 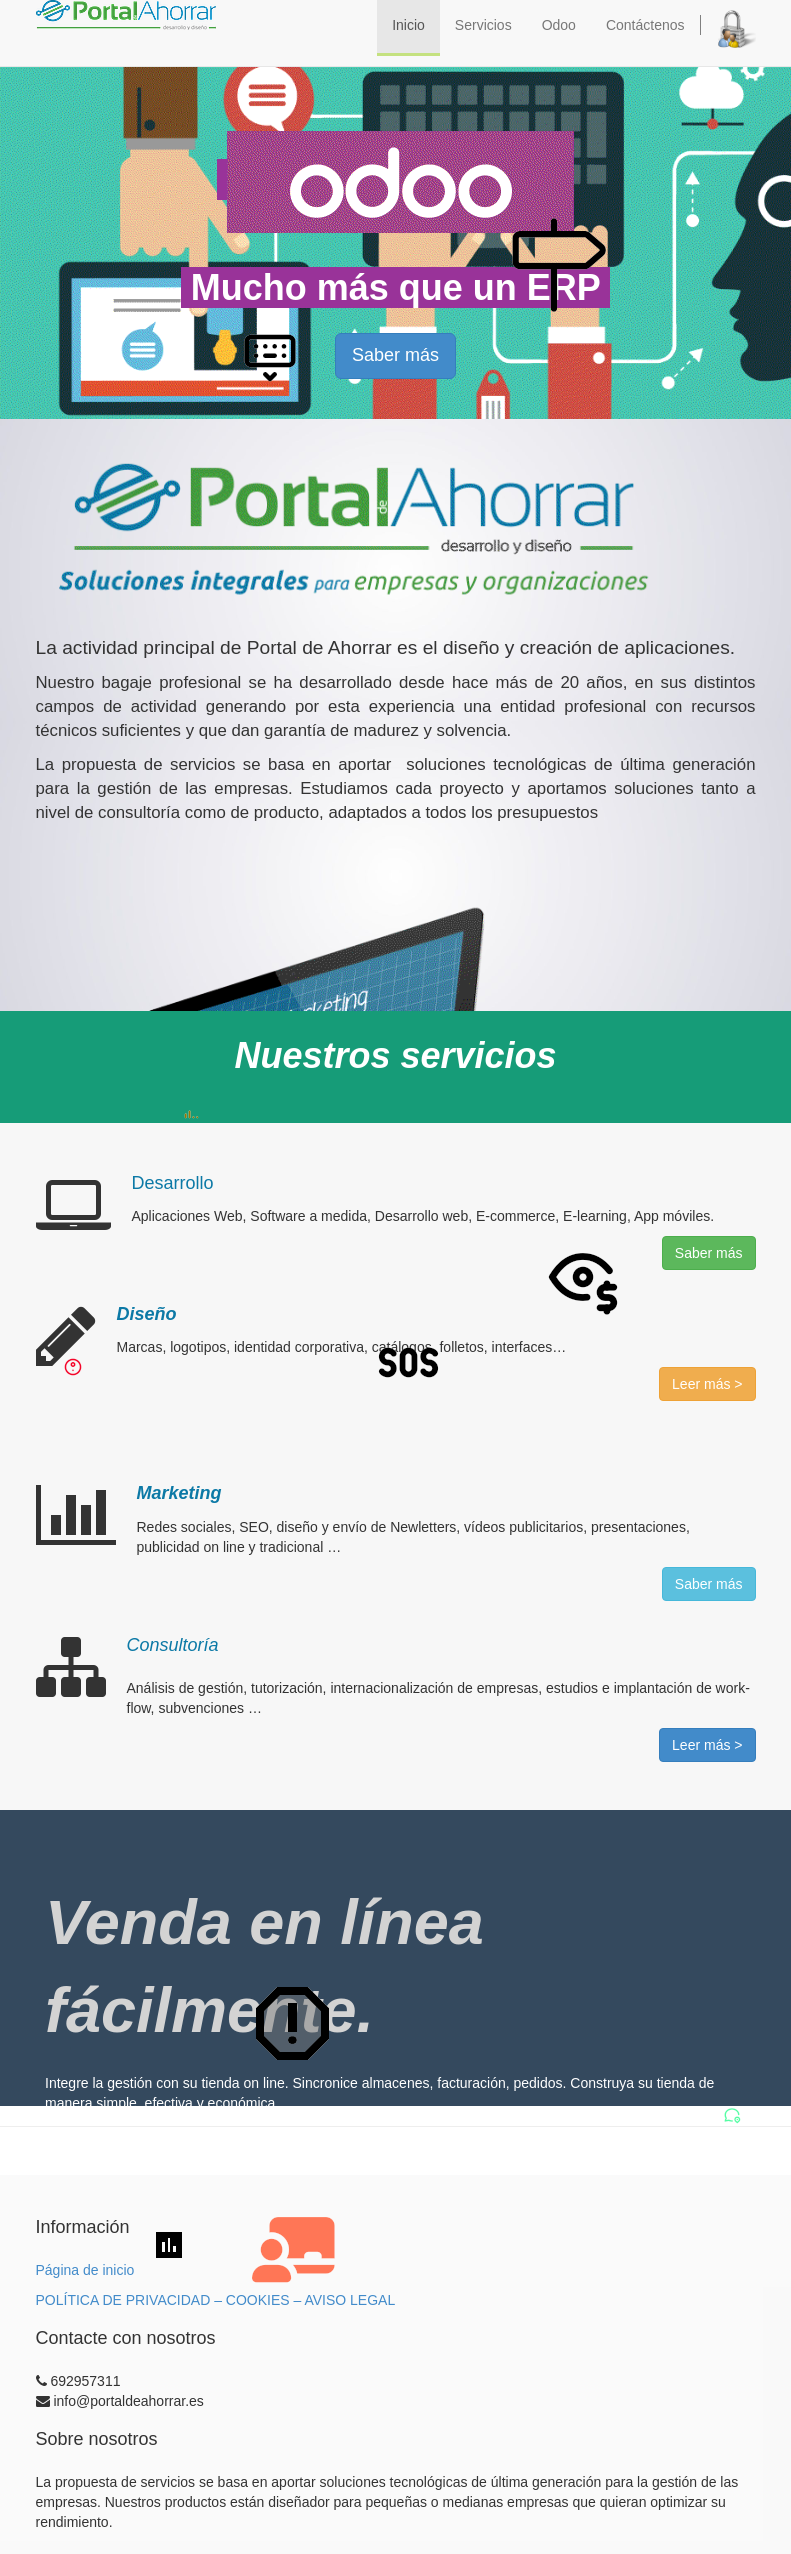 I want to click on access teaching or presentation tools, so click(x=295, y=2247).